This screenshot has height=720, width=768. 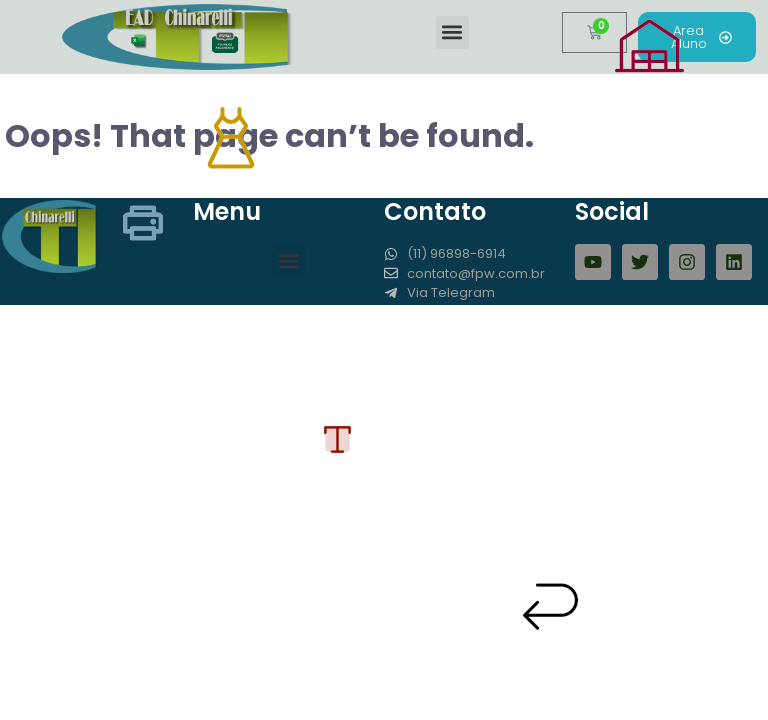 I want to click on print the current document, so click(x=143, y=223).